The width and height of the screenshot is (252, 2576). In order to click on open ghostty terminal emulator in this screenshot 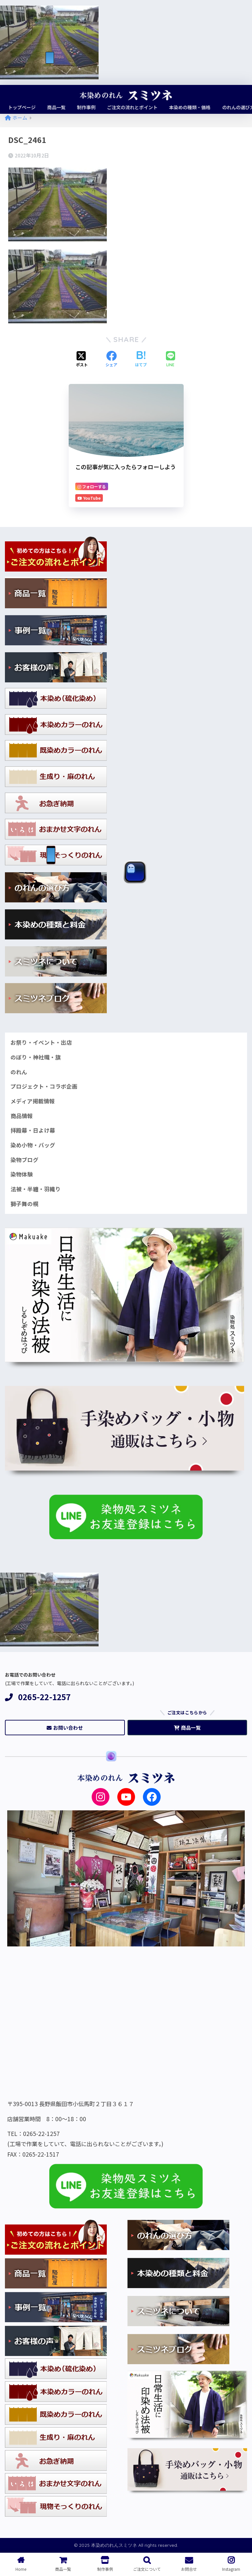, I will do `click(135, 872)`.